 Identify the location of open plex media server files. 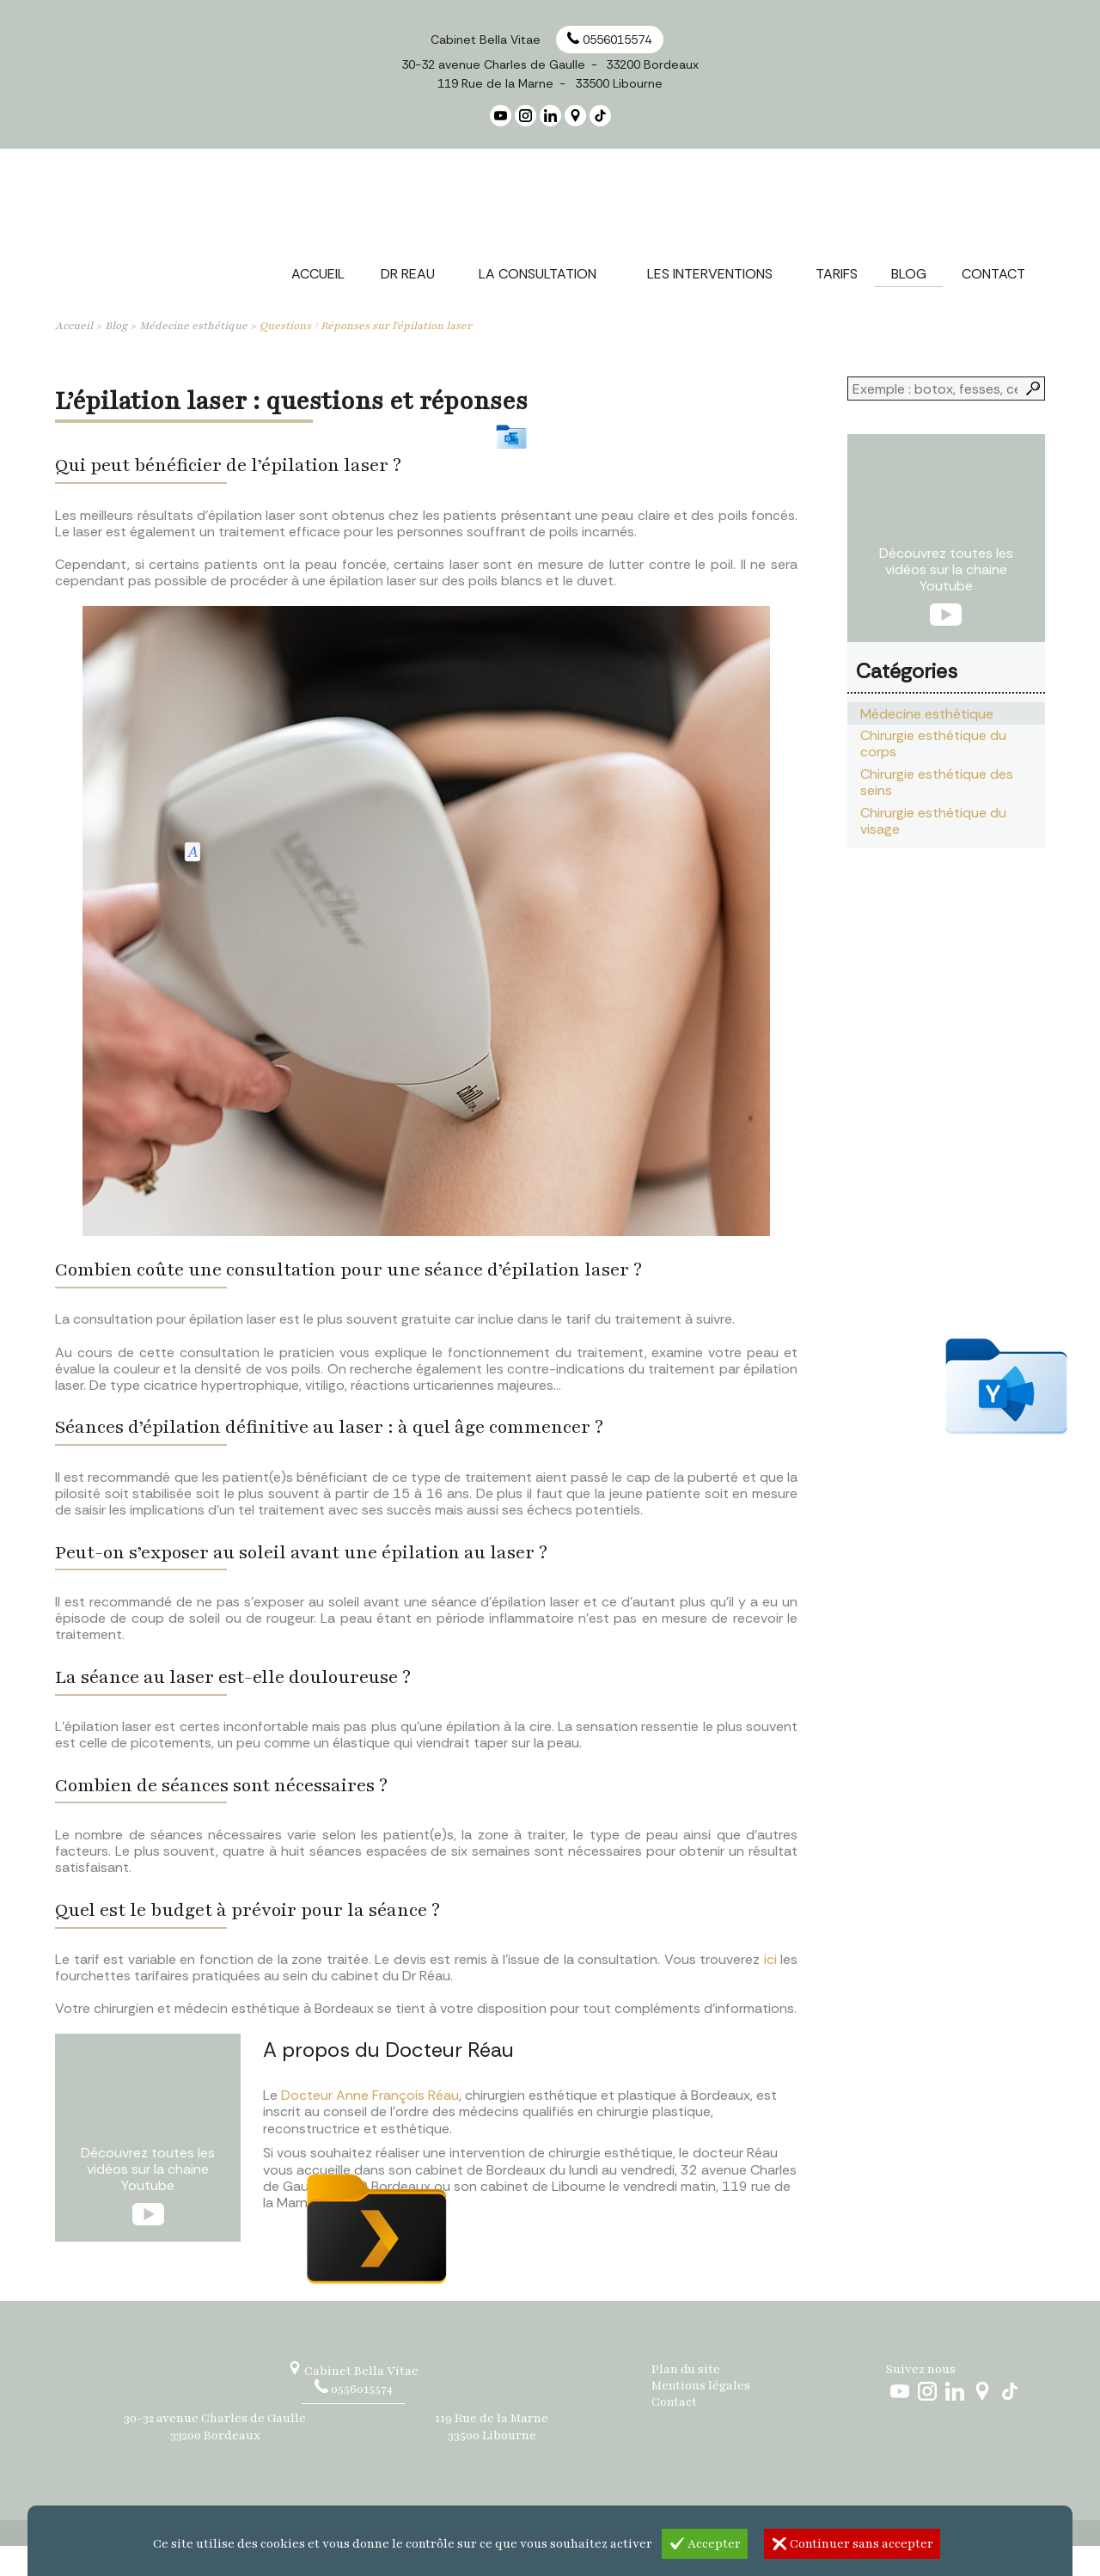
(376, 2232).